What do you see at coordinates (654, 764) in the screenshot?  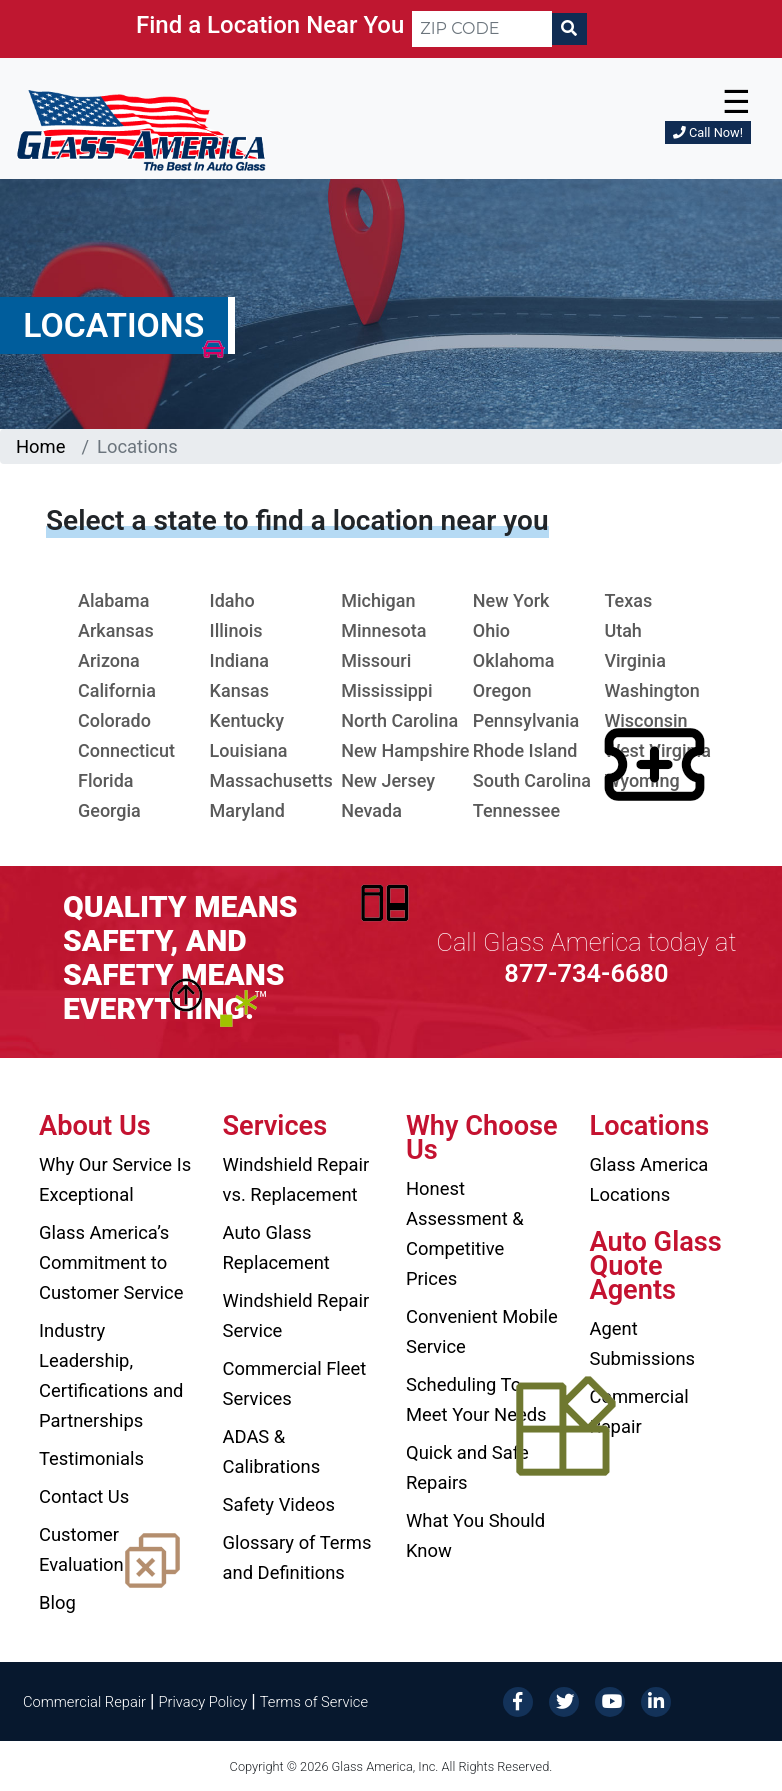 I see `add a new ticket or pass` at bounding box center [654, 764].